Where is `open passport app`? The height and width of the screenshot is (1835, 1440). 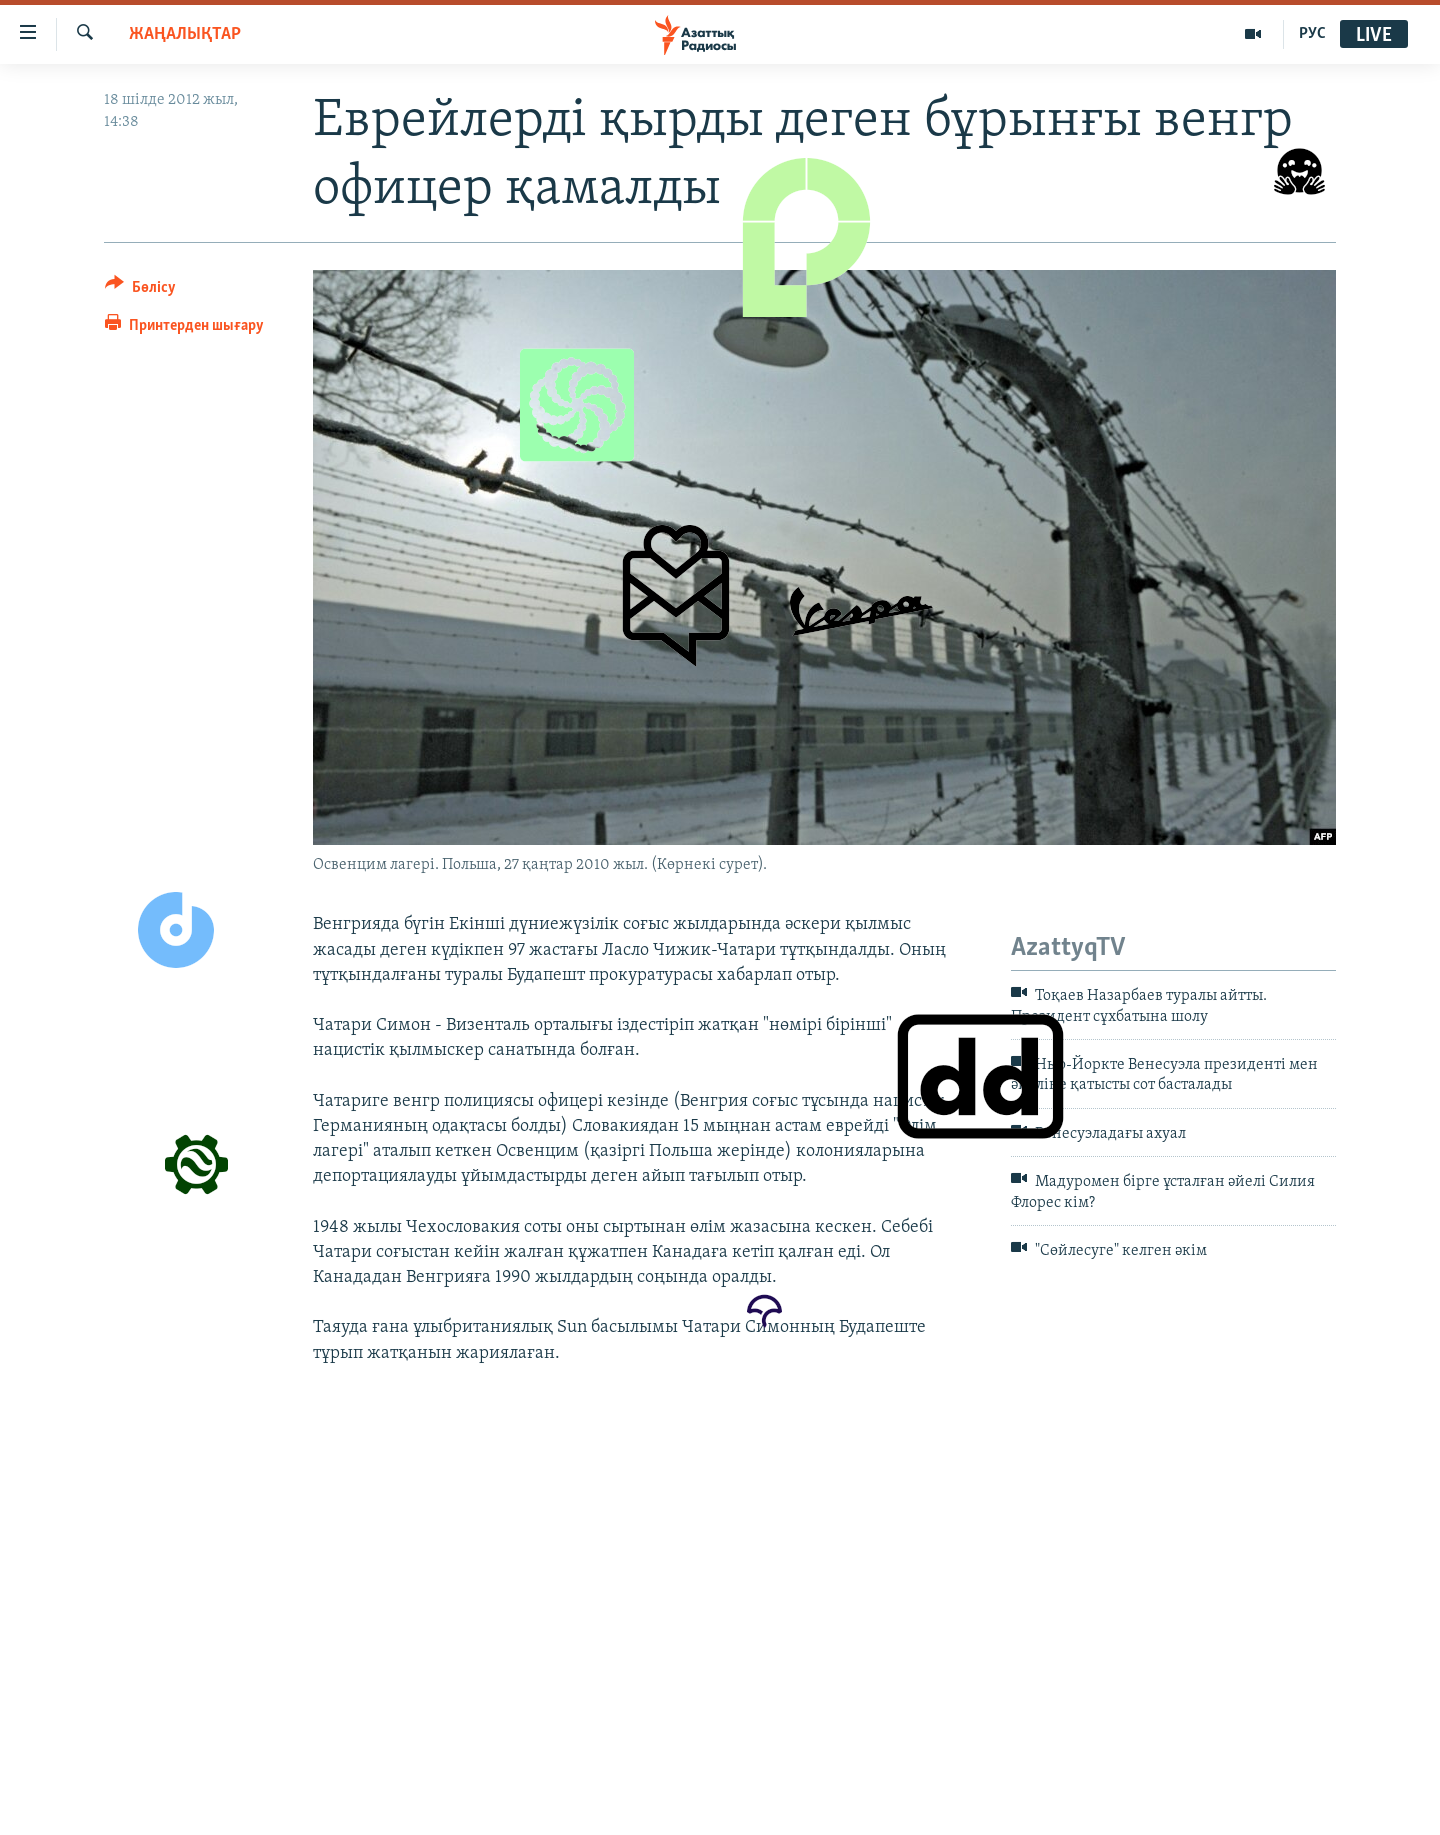 open passport app is located at coordinates (806, 237).